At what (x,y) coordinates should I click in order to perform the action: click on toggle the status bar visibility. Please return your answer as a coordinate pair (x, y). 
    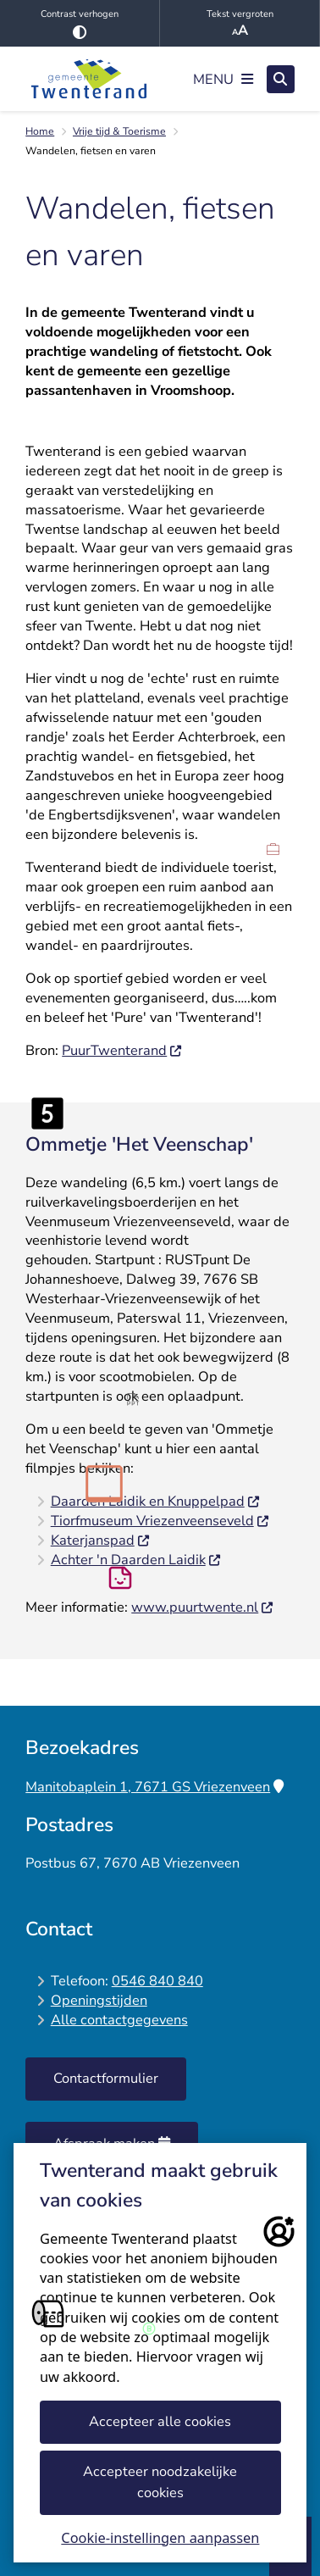
    Looking at the image, I should click on (104, 1484).